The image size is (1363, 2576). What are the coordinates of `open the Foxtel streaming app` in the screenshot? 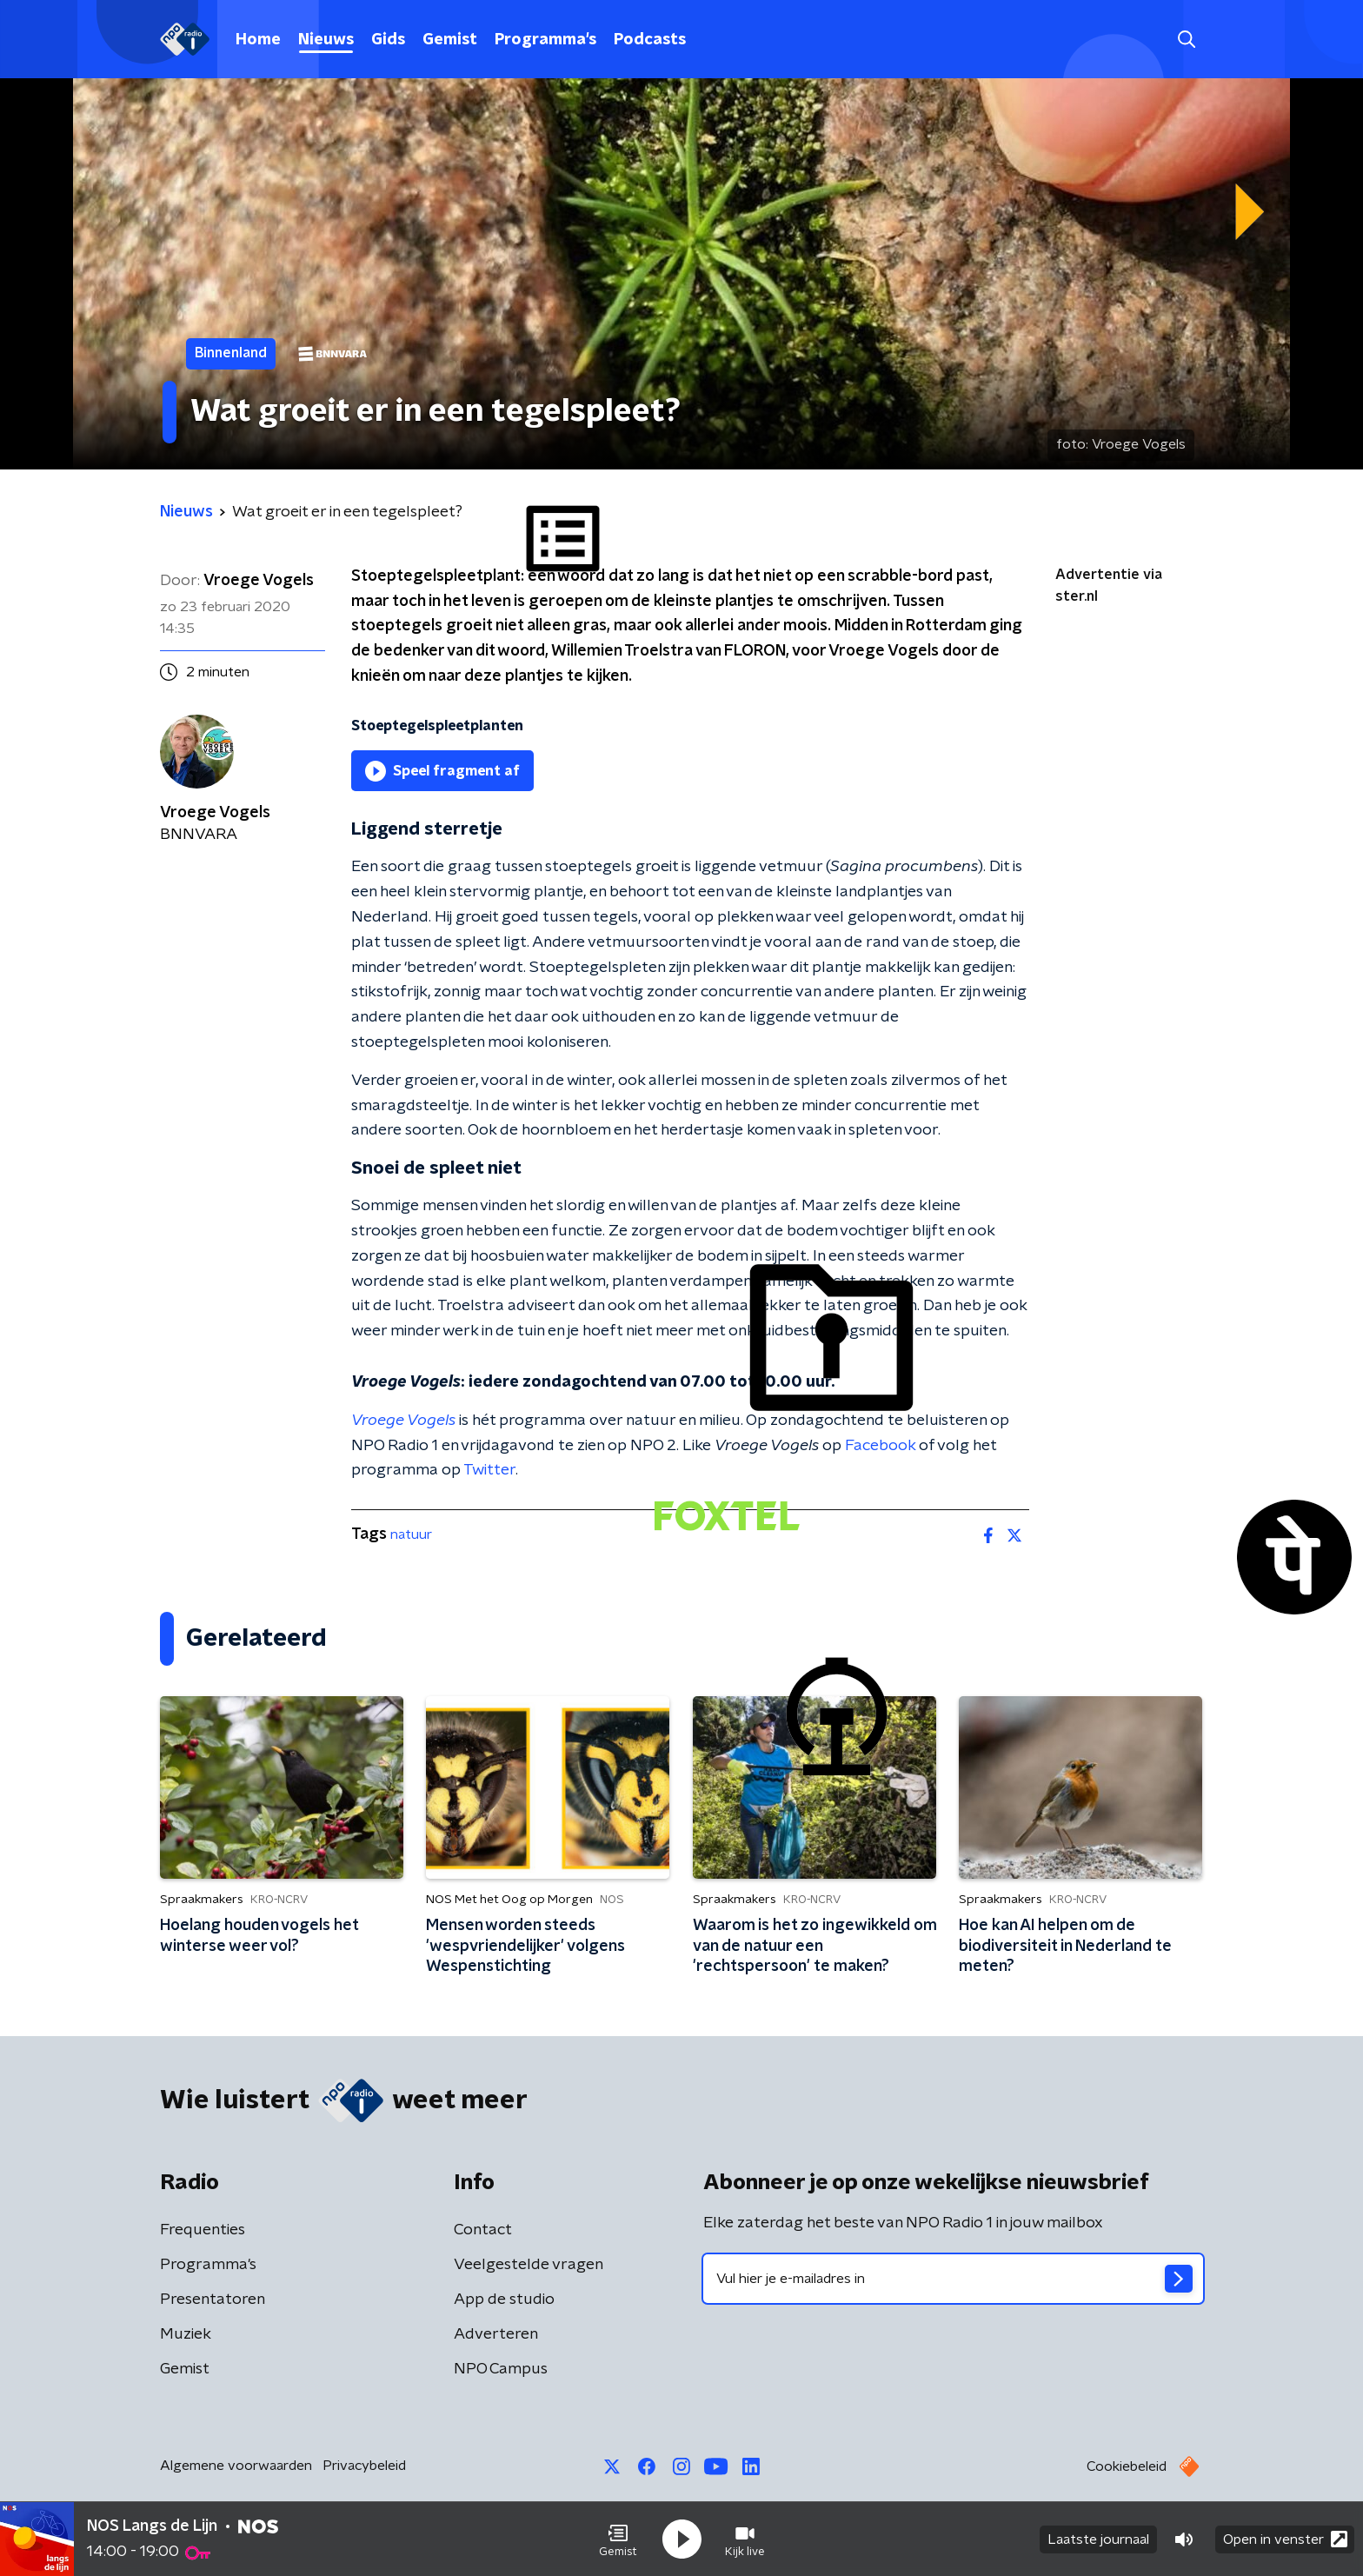 It's located at (727, 1515).